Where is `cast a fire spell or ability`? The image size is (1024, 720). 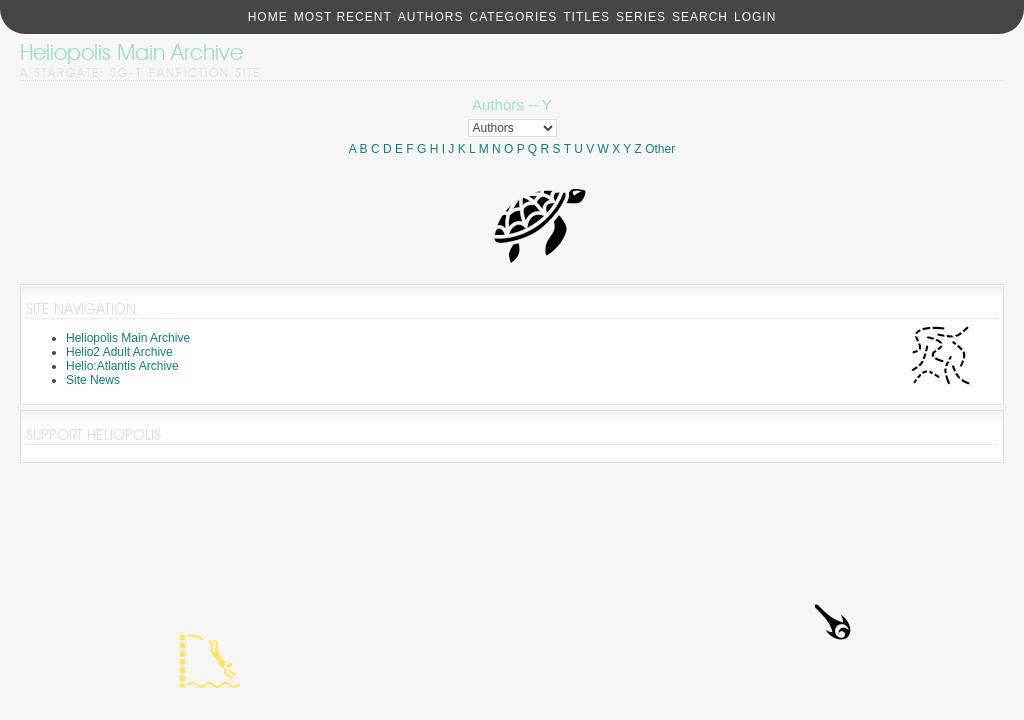 cast a fire spell or ability is located at coordinates (833, 622).